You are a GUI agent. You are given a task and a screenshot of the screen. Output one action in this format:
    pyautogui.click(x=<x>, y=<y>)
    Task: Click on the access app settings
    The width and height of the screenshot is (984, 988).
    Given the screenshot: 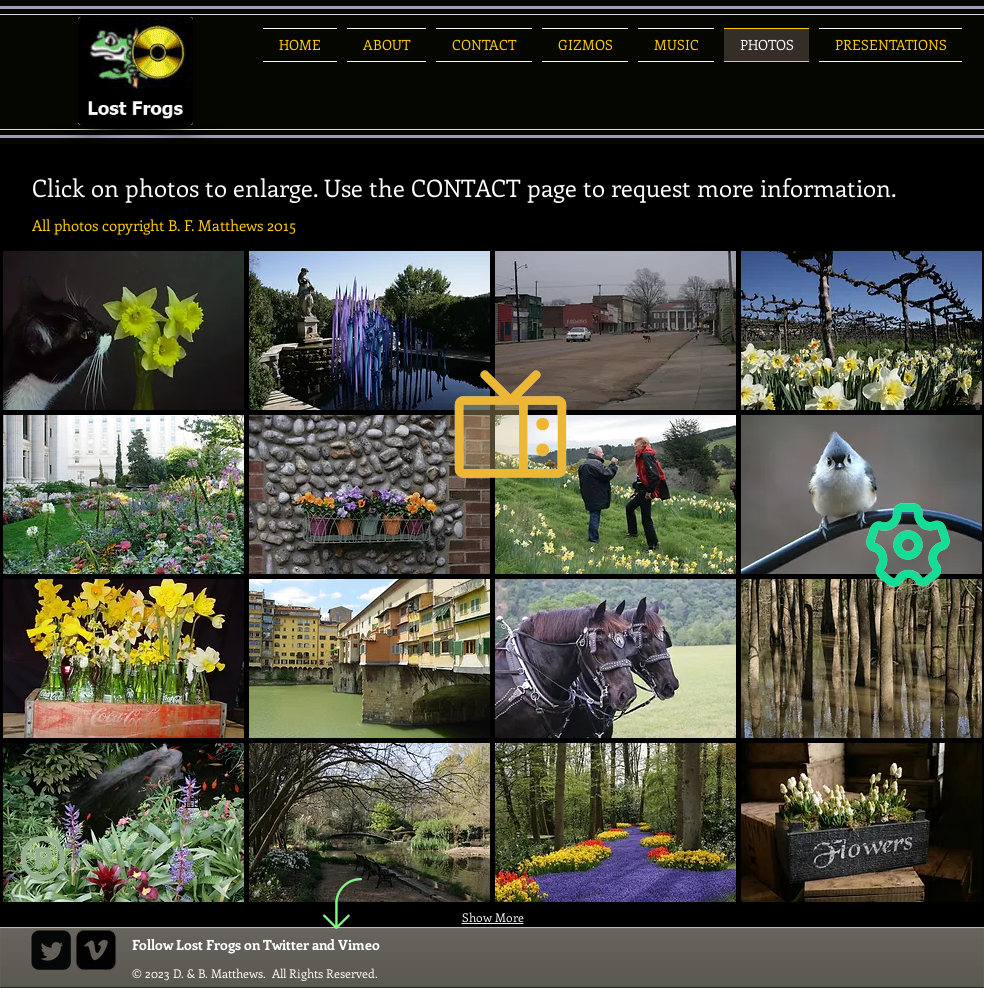 What is the action you would take?
    pyautogui.click(x=908, y=545)
    